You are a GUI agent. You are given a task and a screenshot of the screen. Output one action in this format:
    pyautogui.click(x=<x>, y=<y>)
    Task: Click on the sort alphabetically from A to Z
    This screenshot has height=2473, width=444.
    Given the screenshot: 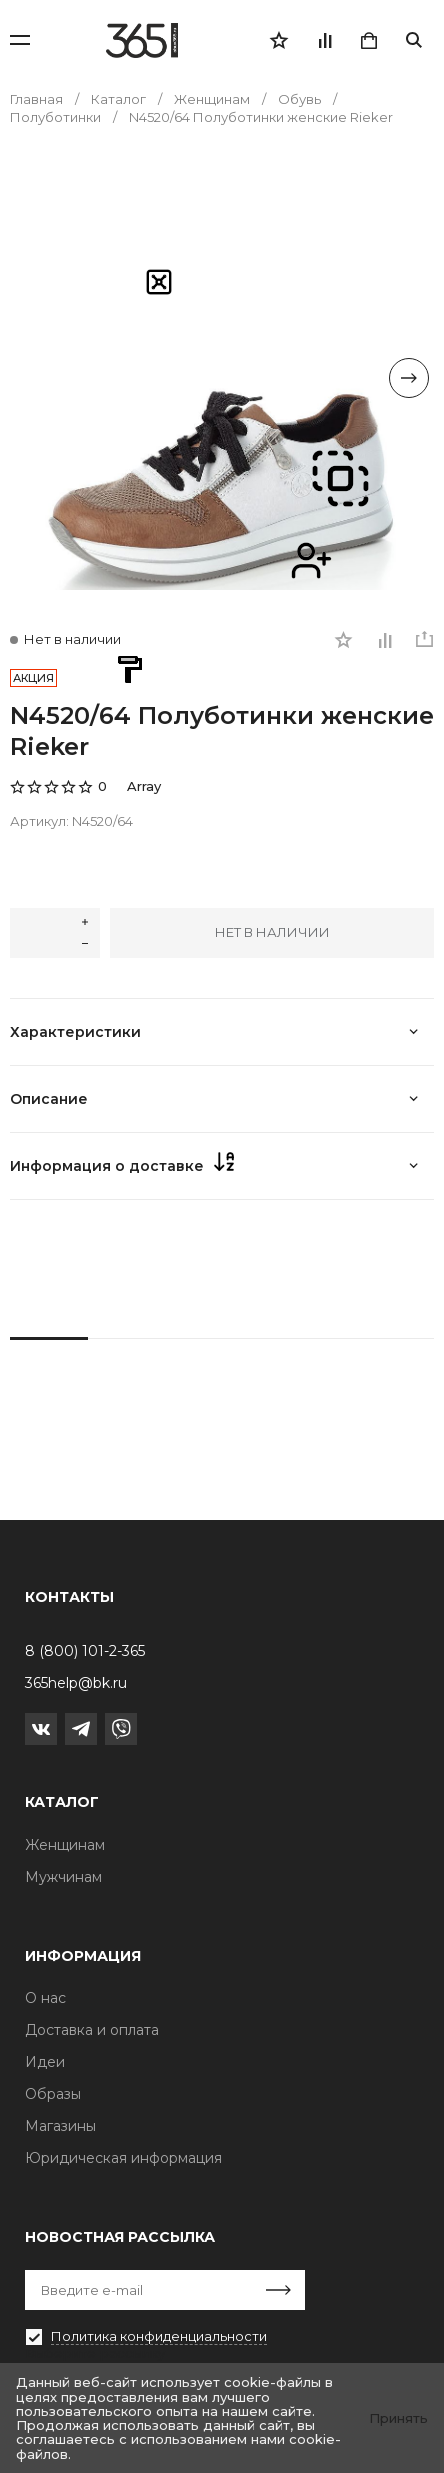 What is the action you would take?
    pyautogui.click(x=224, y=1161)
    